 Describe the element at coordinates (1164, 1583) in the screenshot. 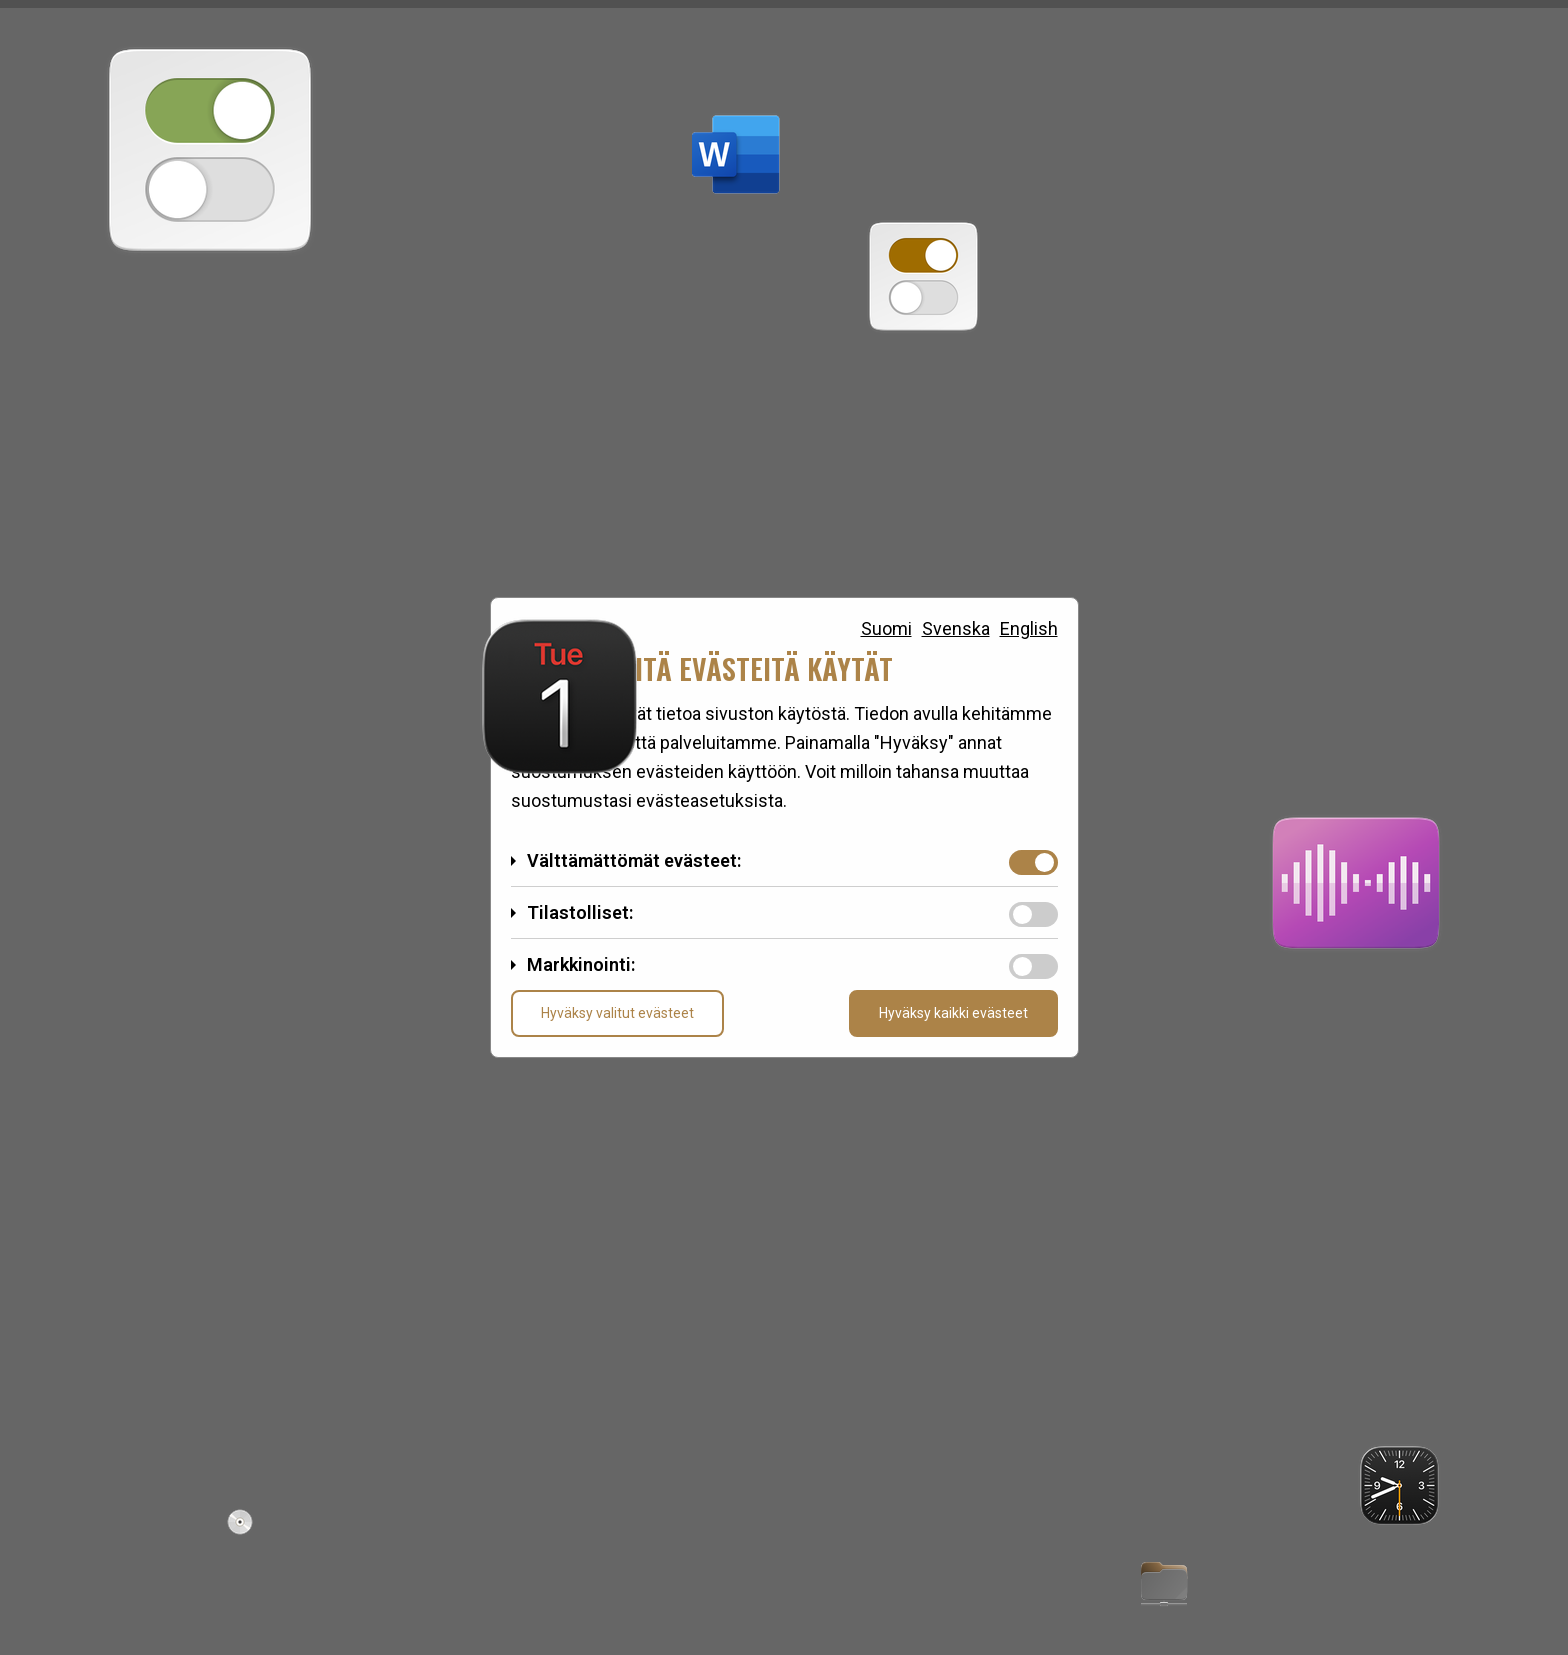

I see `access files stored on a remote server` at that location.